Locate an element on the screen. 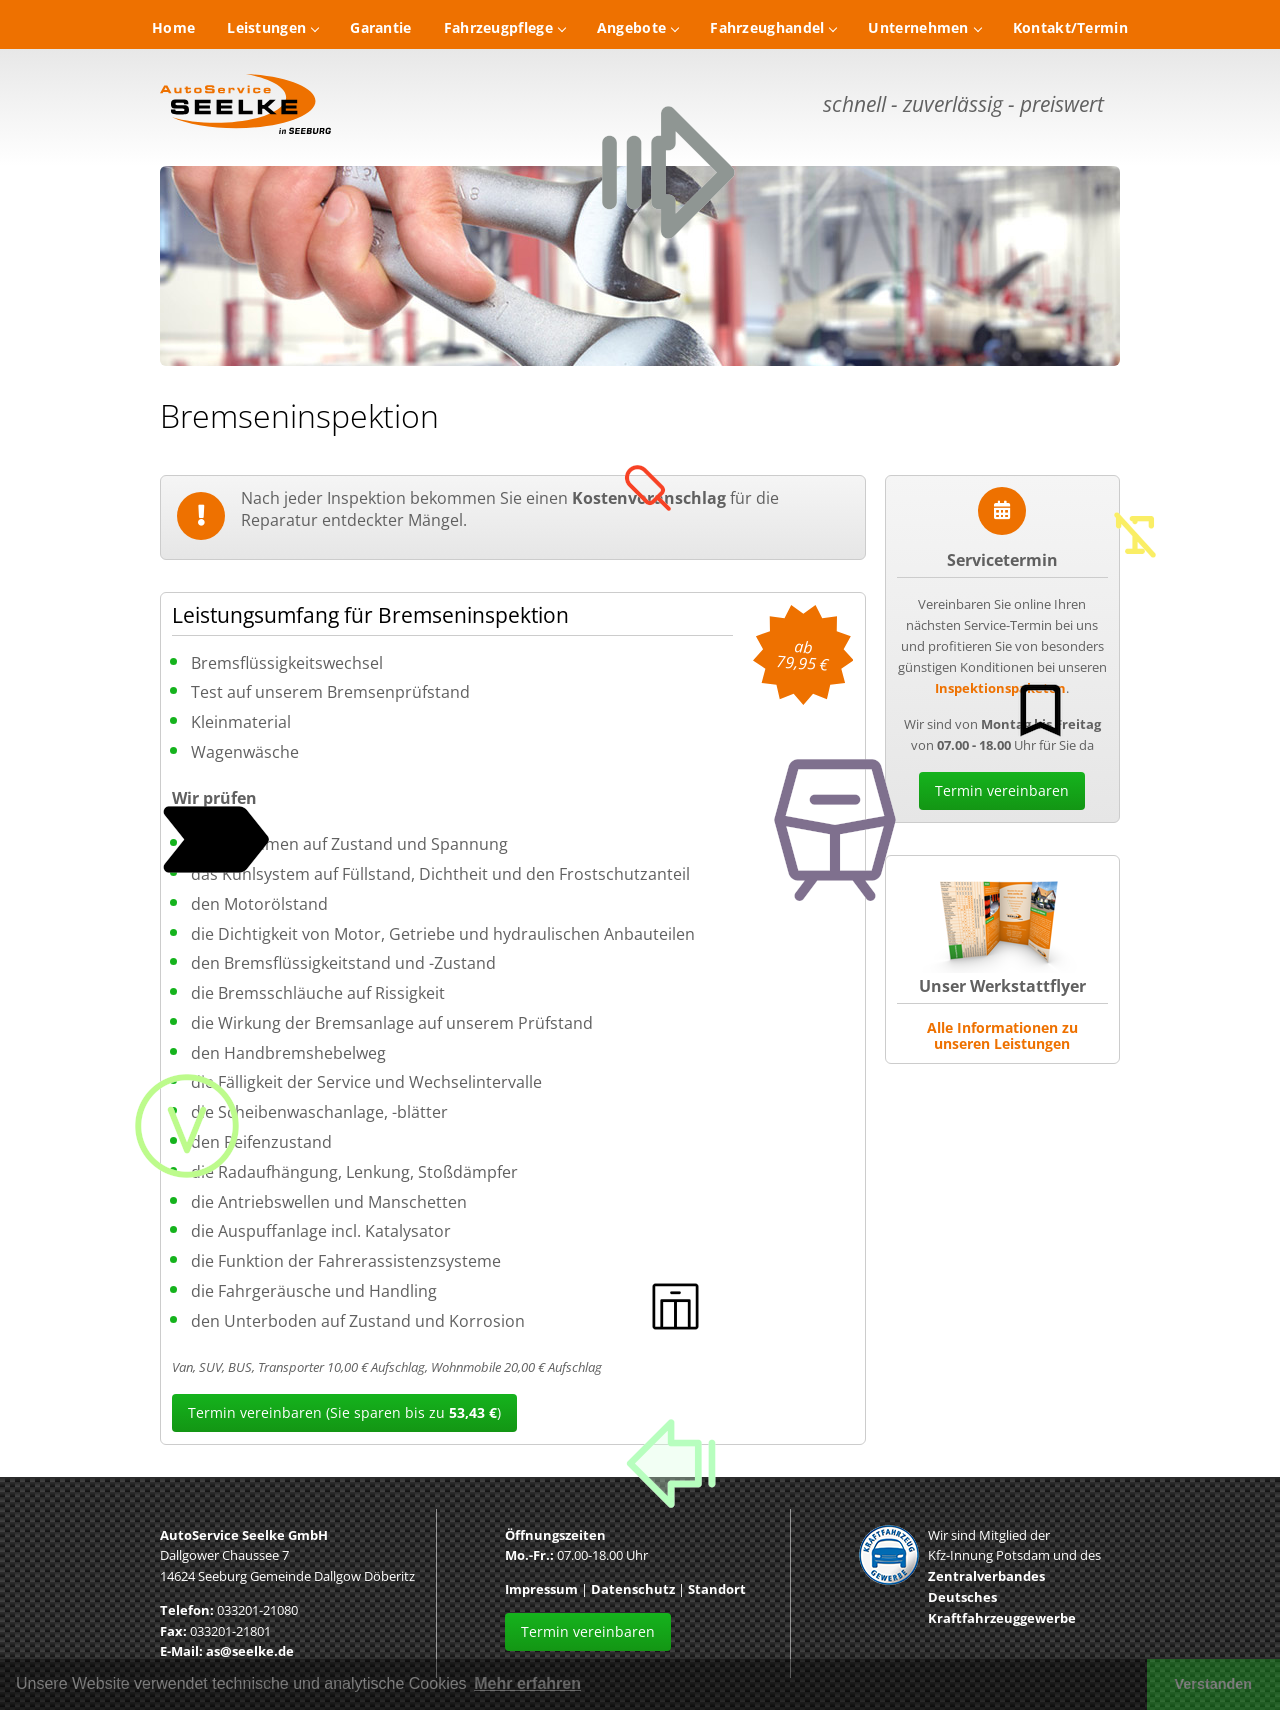  bookmark this item is located at coordinates (1040, 710).